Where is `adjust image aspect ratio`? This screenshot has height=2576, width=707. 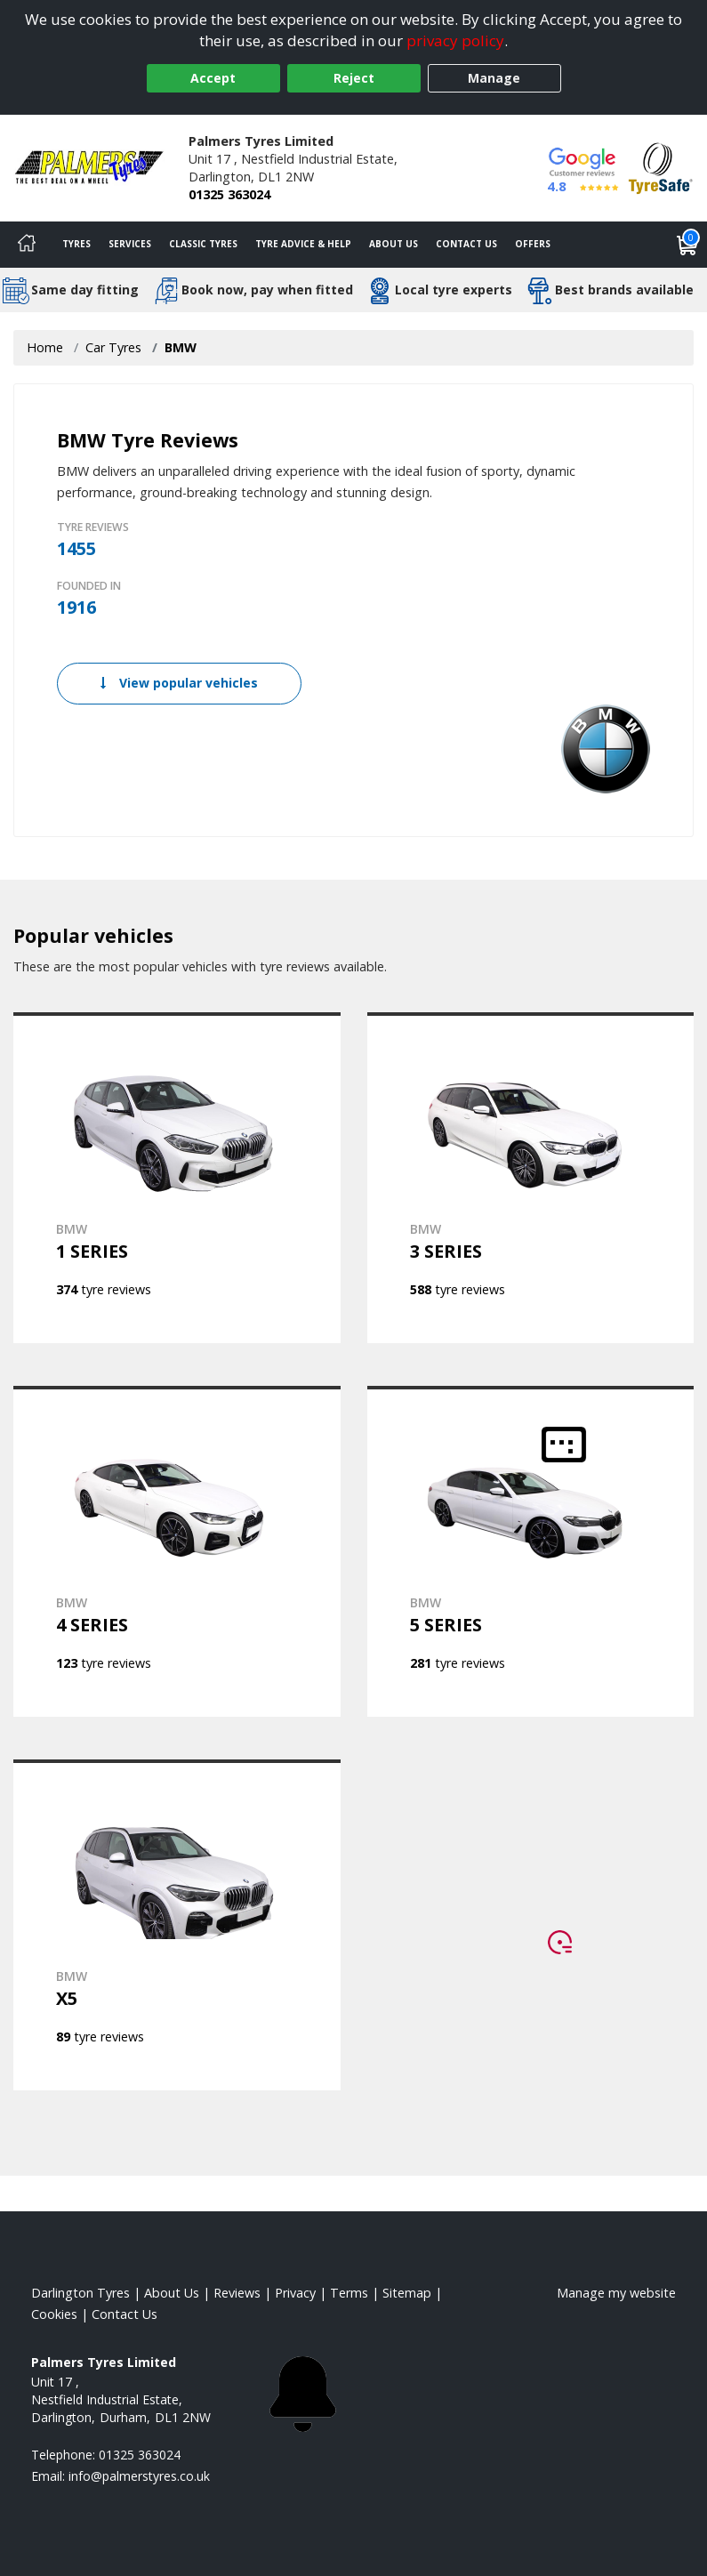
adjust image aspect ratio is located at coordinates (564, 1445).